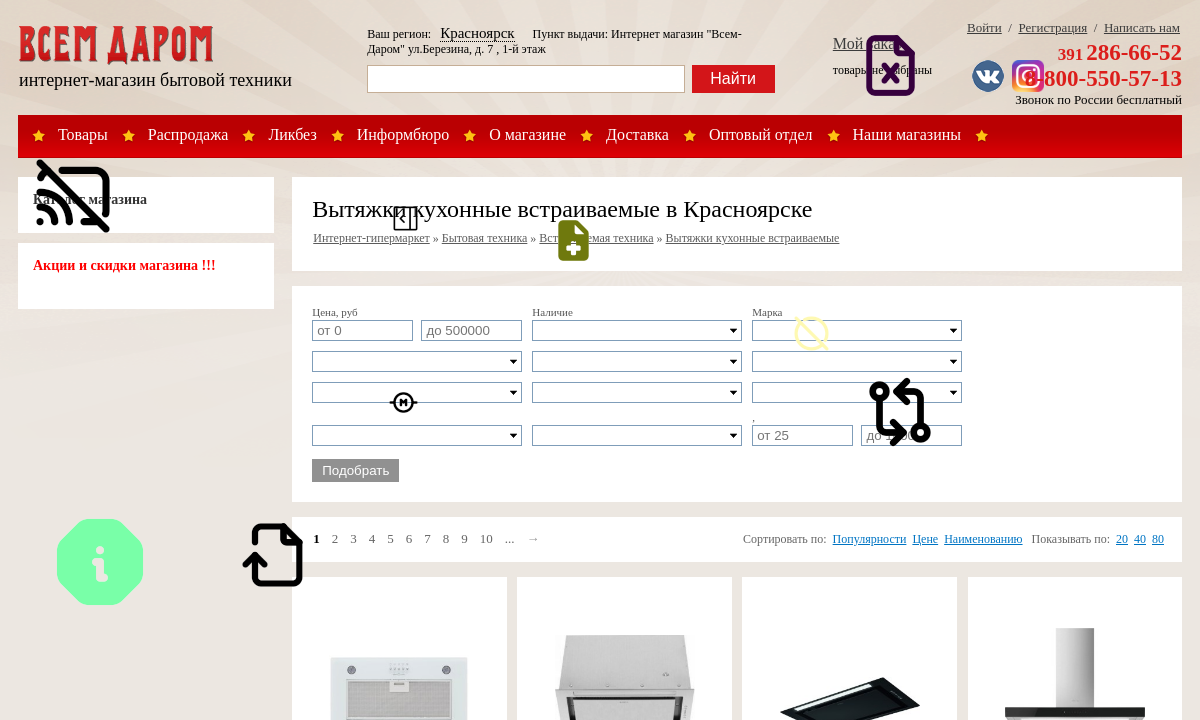 Image resolution: width=1200 pixels, height=720 pixels. Describe the element at coordinates (405, 218) in the screenshot. I see `expand the sidebar panel` at that location.